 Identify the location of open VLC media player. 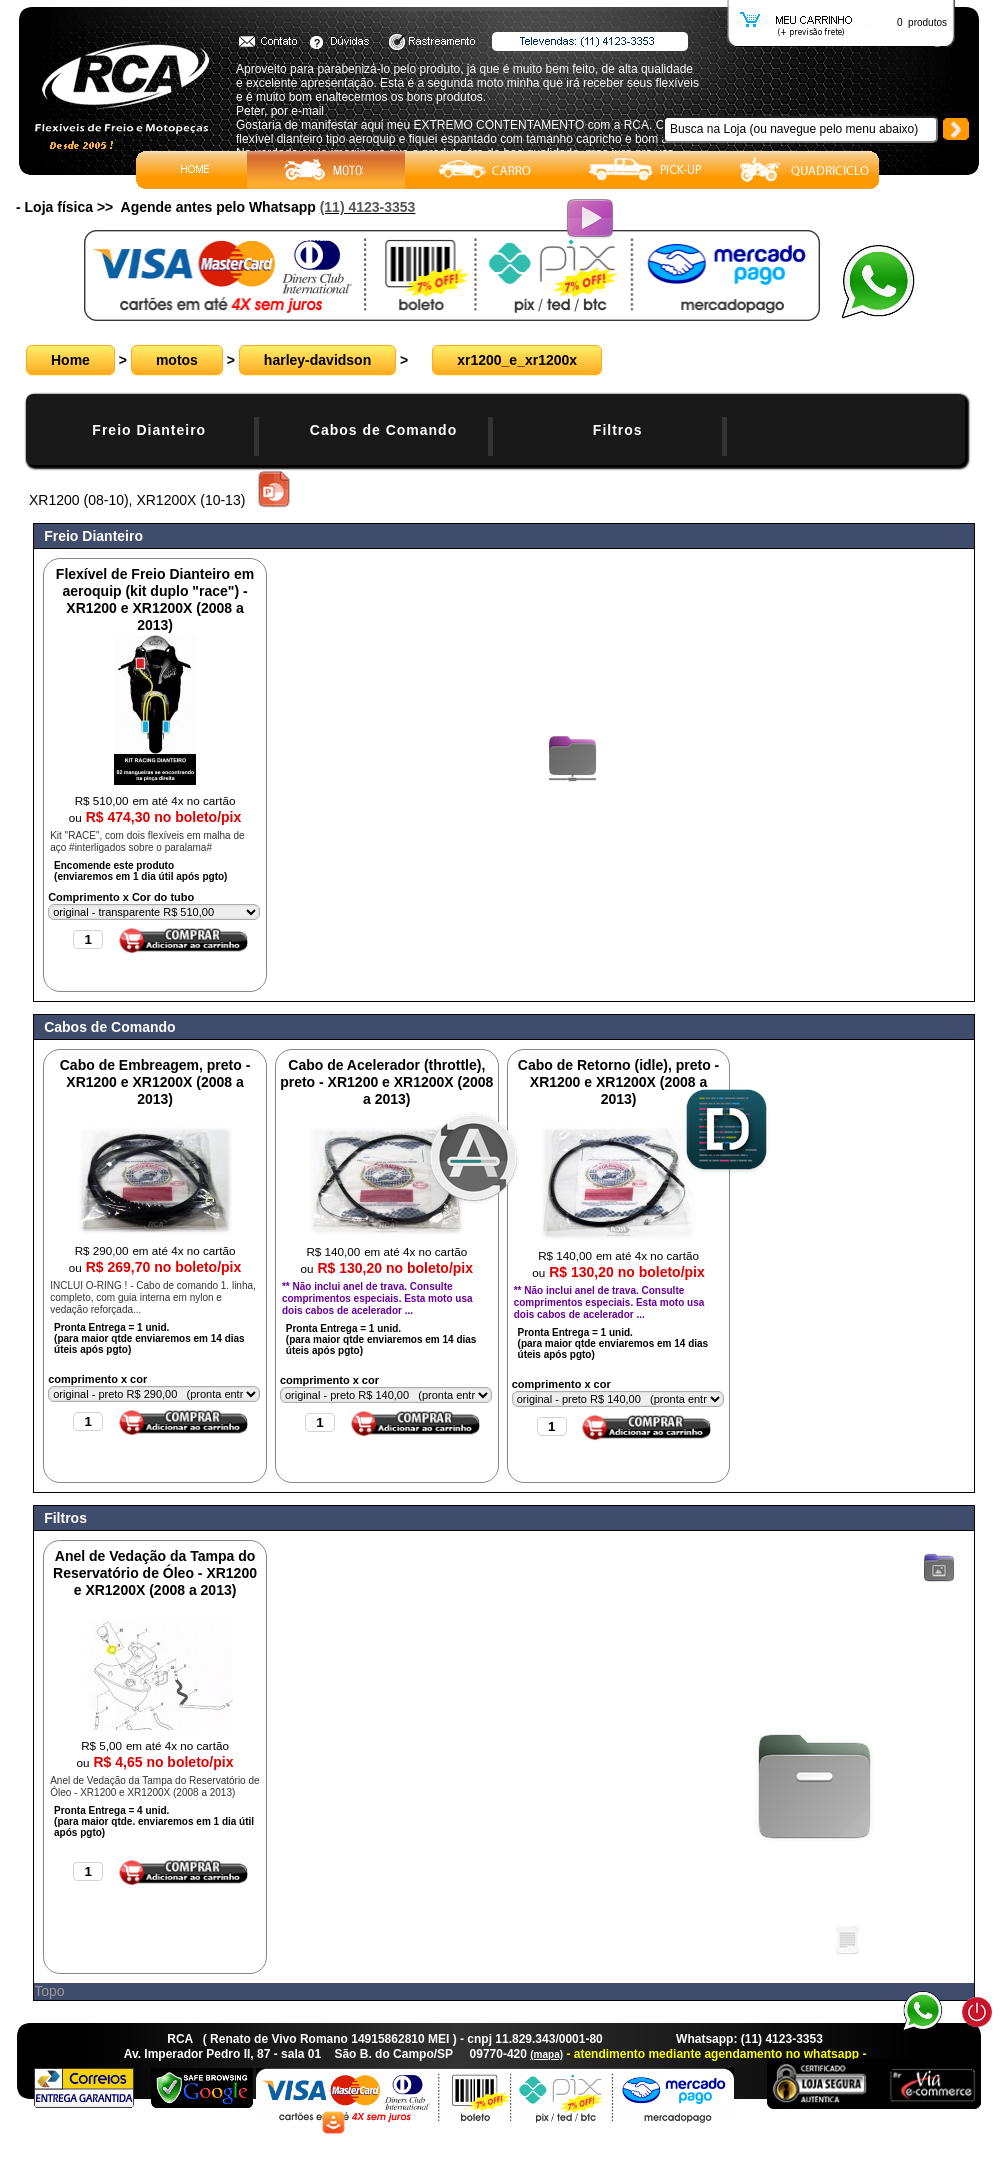
(333, 2122).